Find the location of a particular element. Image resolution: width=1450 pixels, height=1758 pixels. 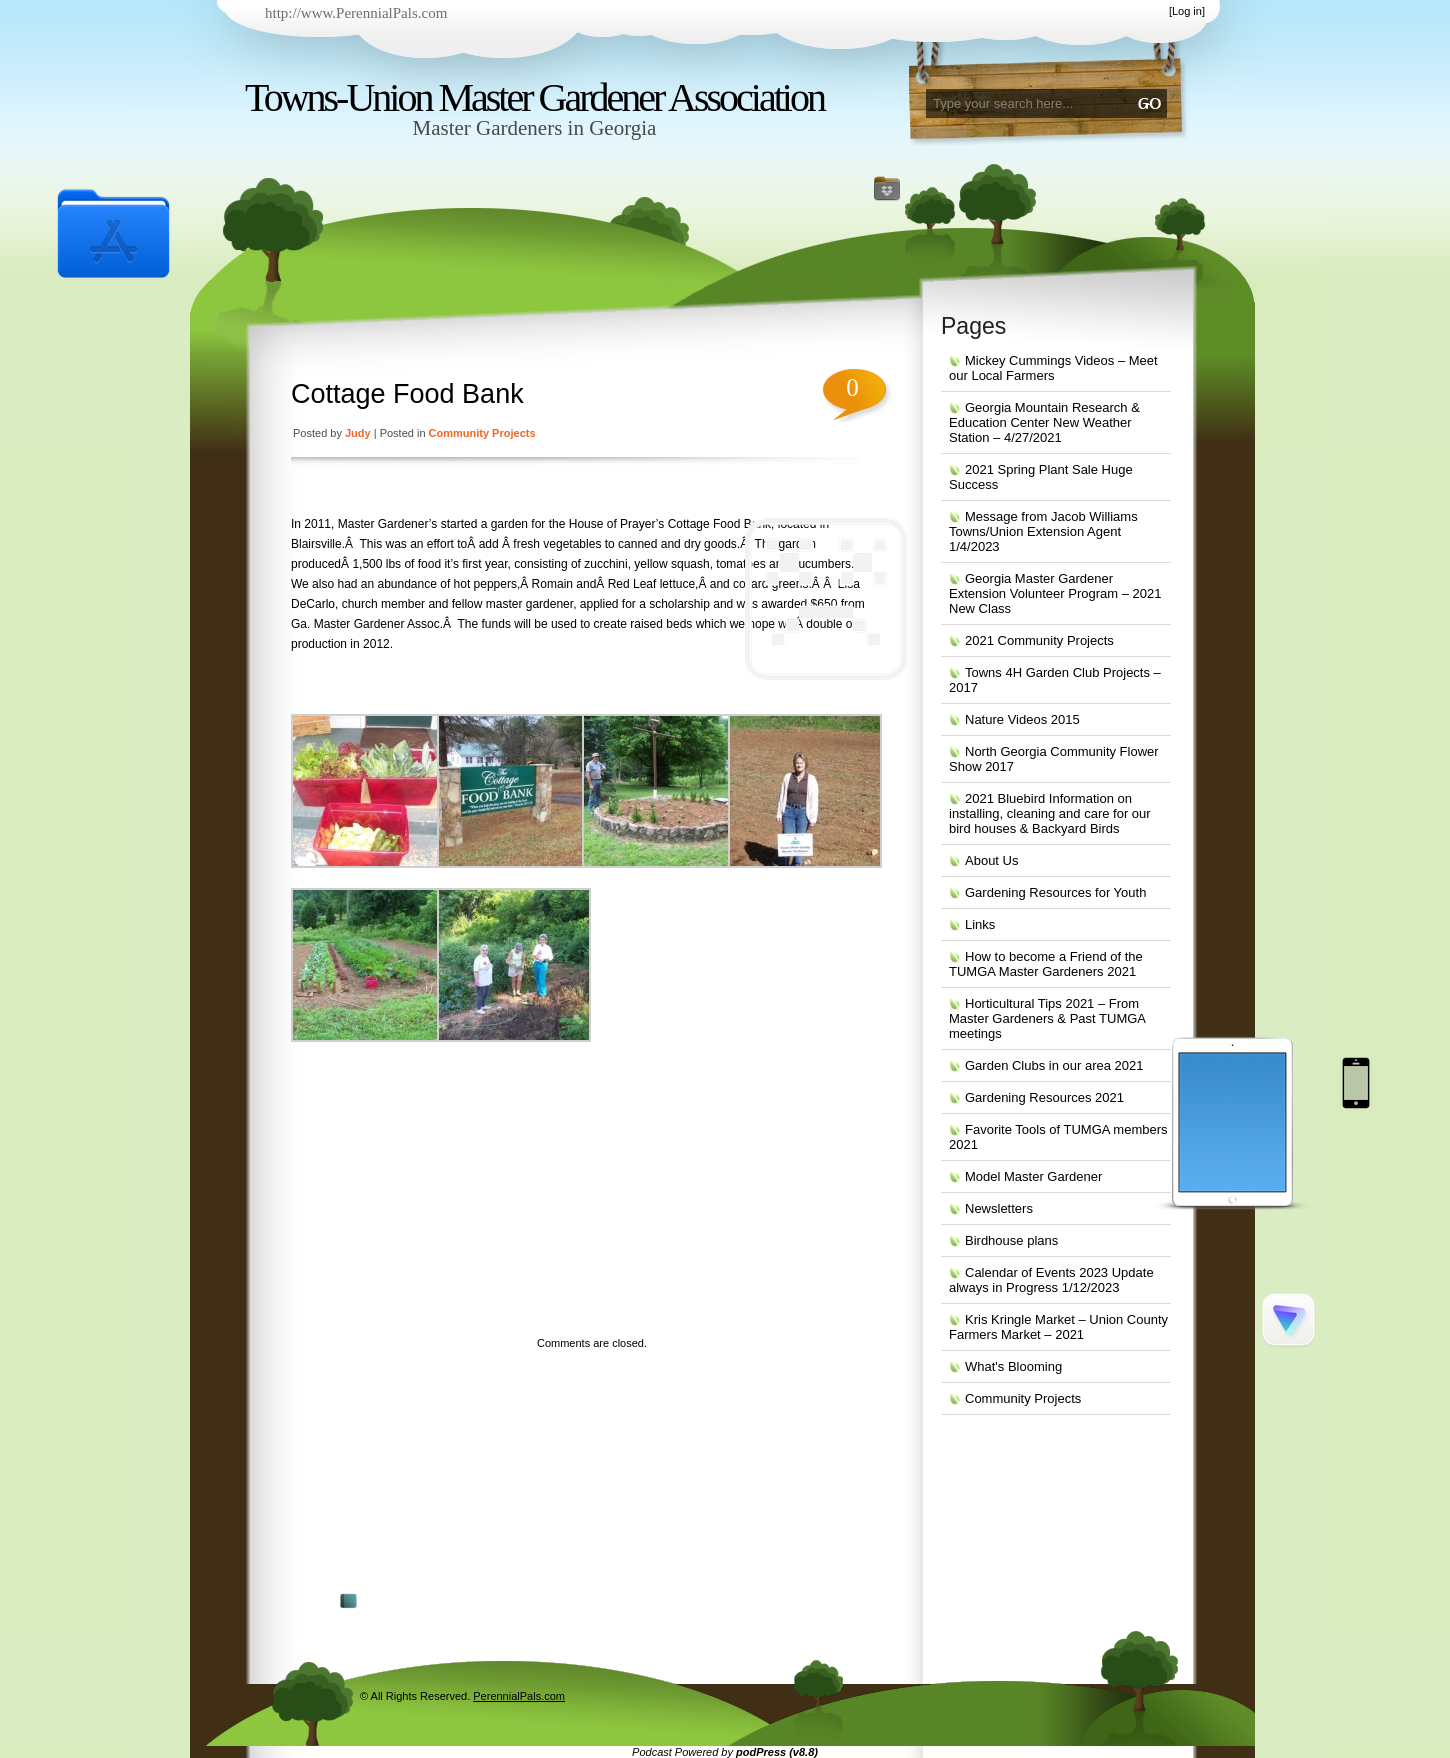

launch ProtonVPN application is located at coordinates (1288, 1320).